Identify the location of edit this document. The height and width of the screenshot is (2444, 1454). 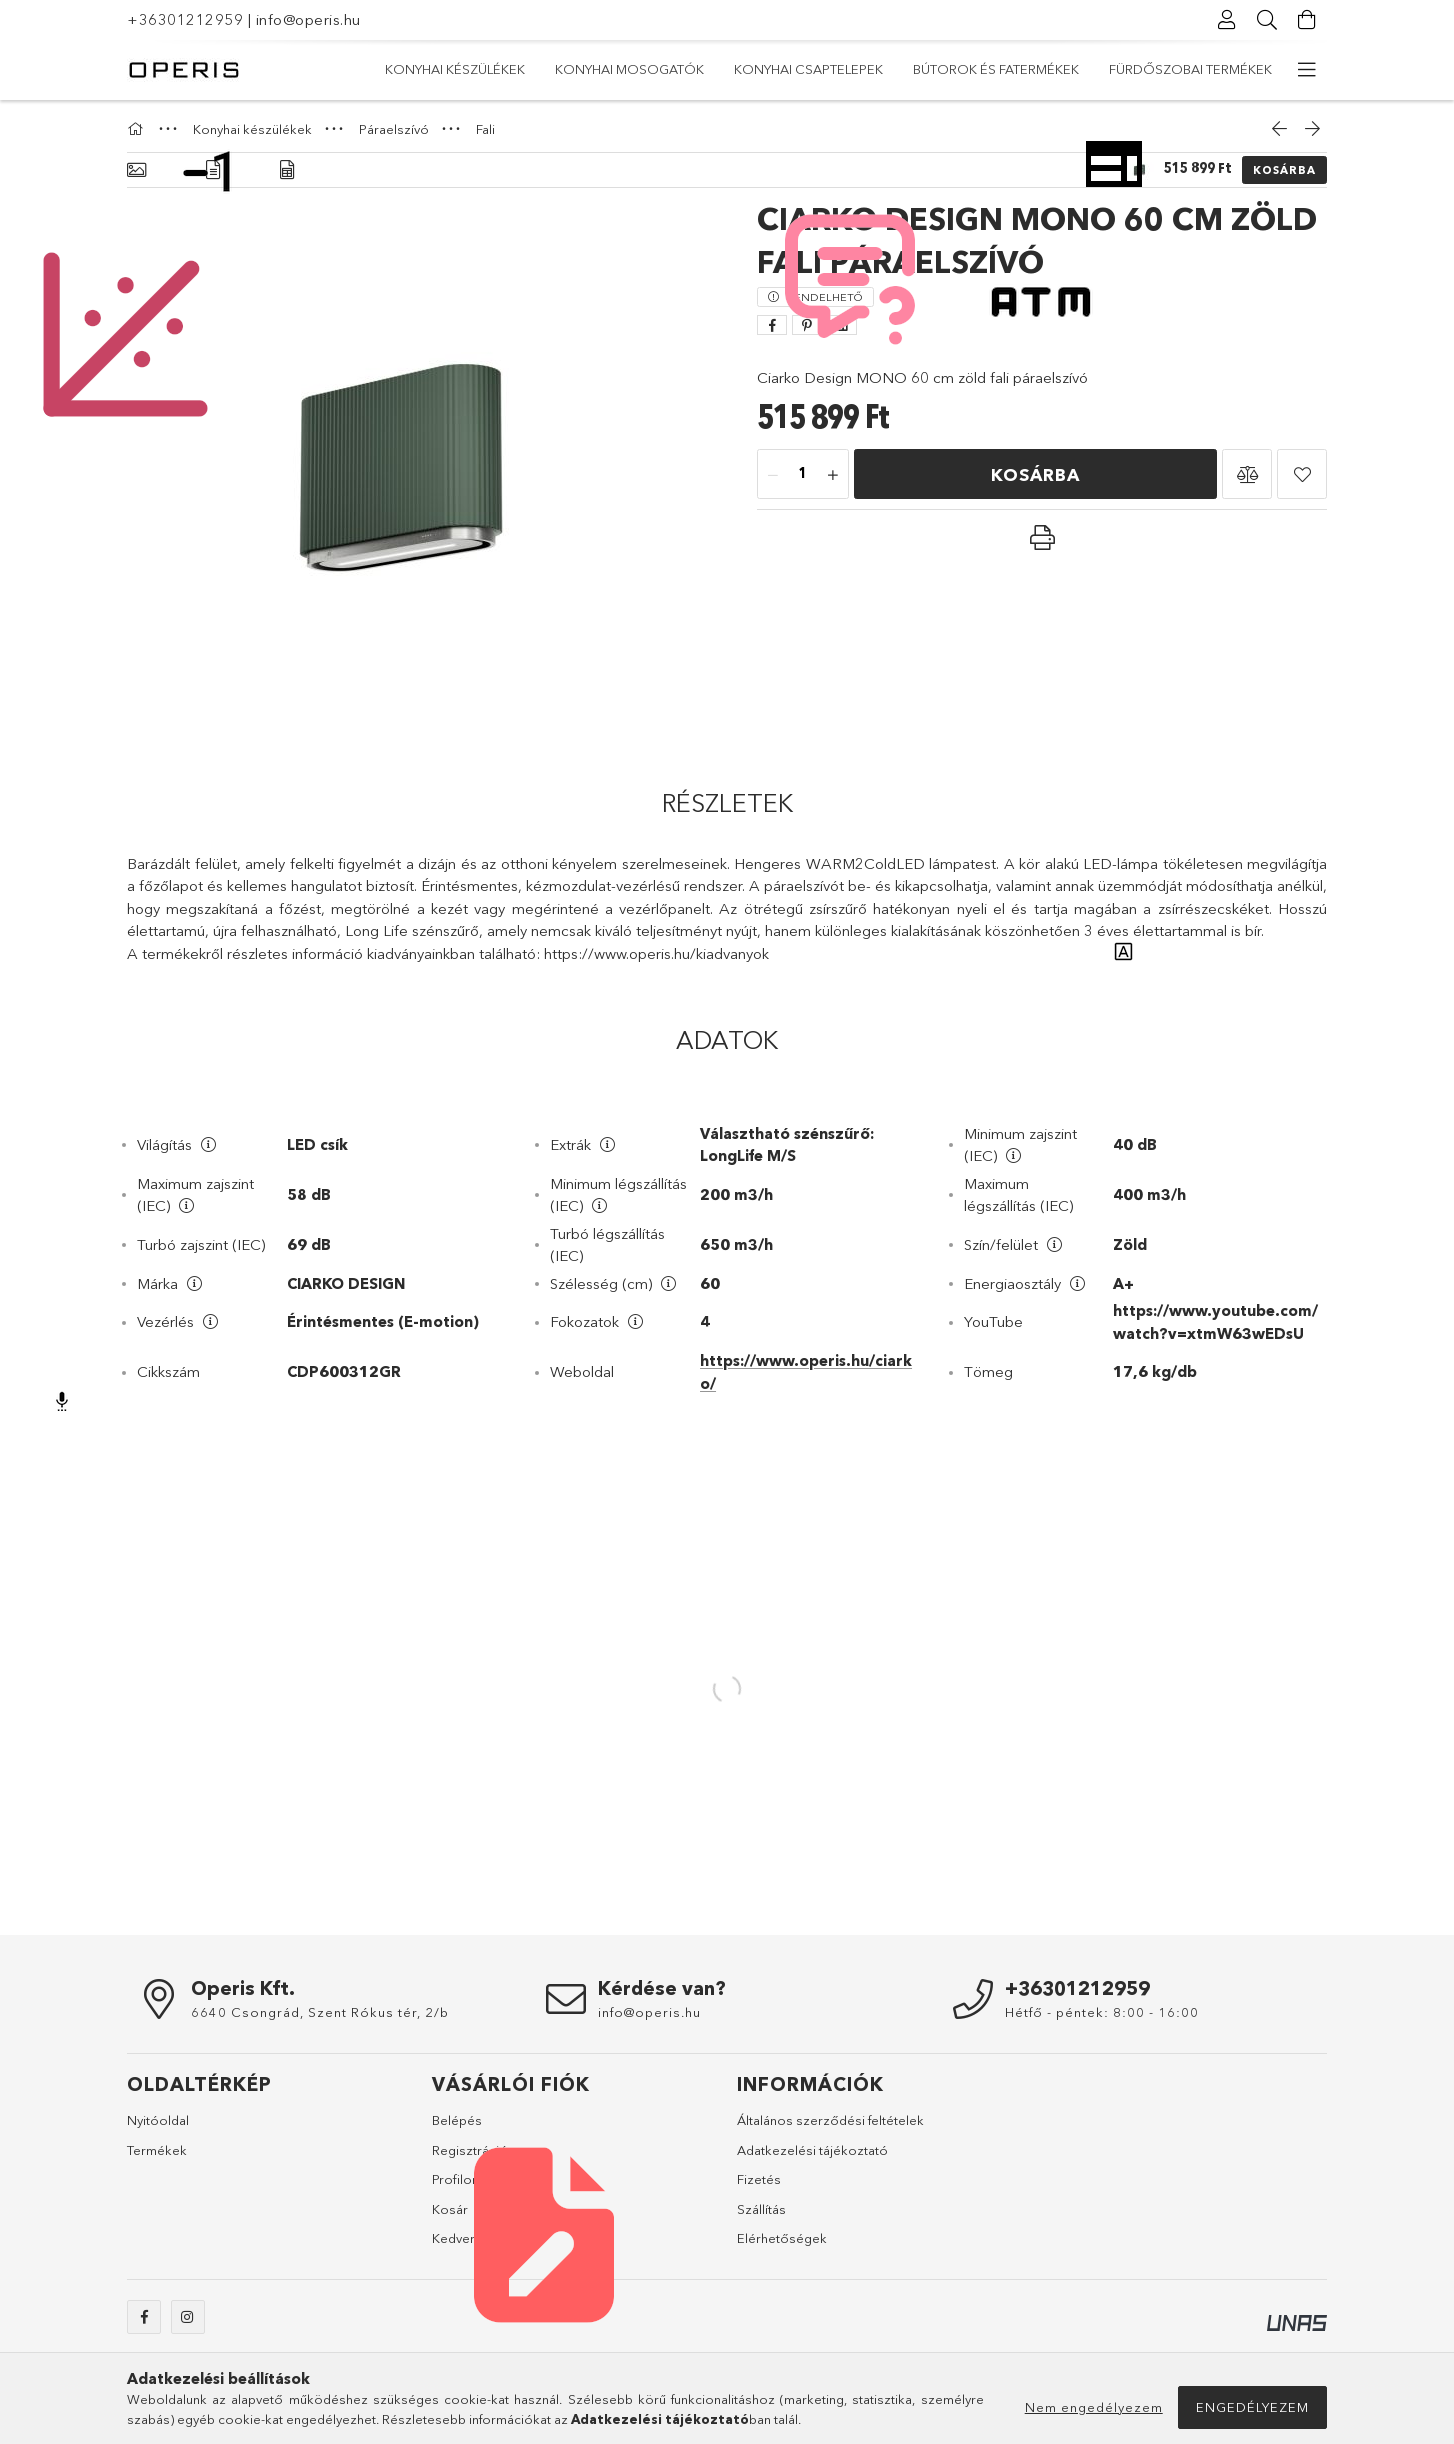
(544, 2235).